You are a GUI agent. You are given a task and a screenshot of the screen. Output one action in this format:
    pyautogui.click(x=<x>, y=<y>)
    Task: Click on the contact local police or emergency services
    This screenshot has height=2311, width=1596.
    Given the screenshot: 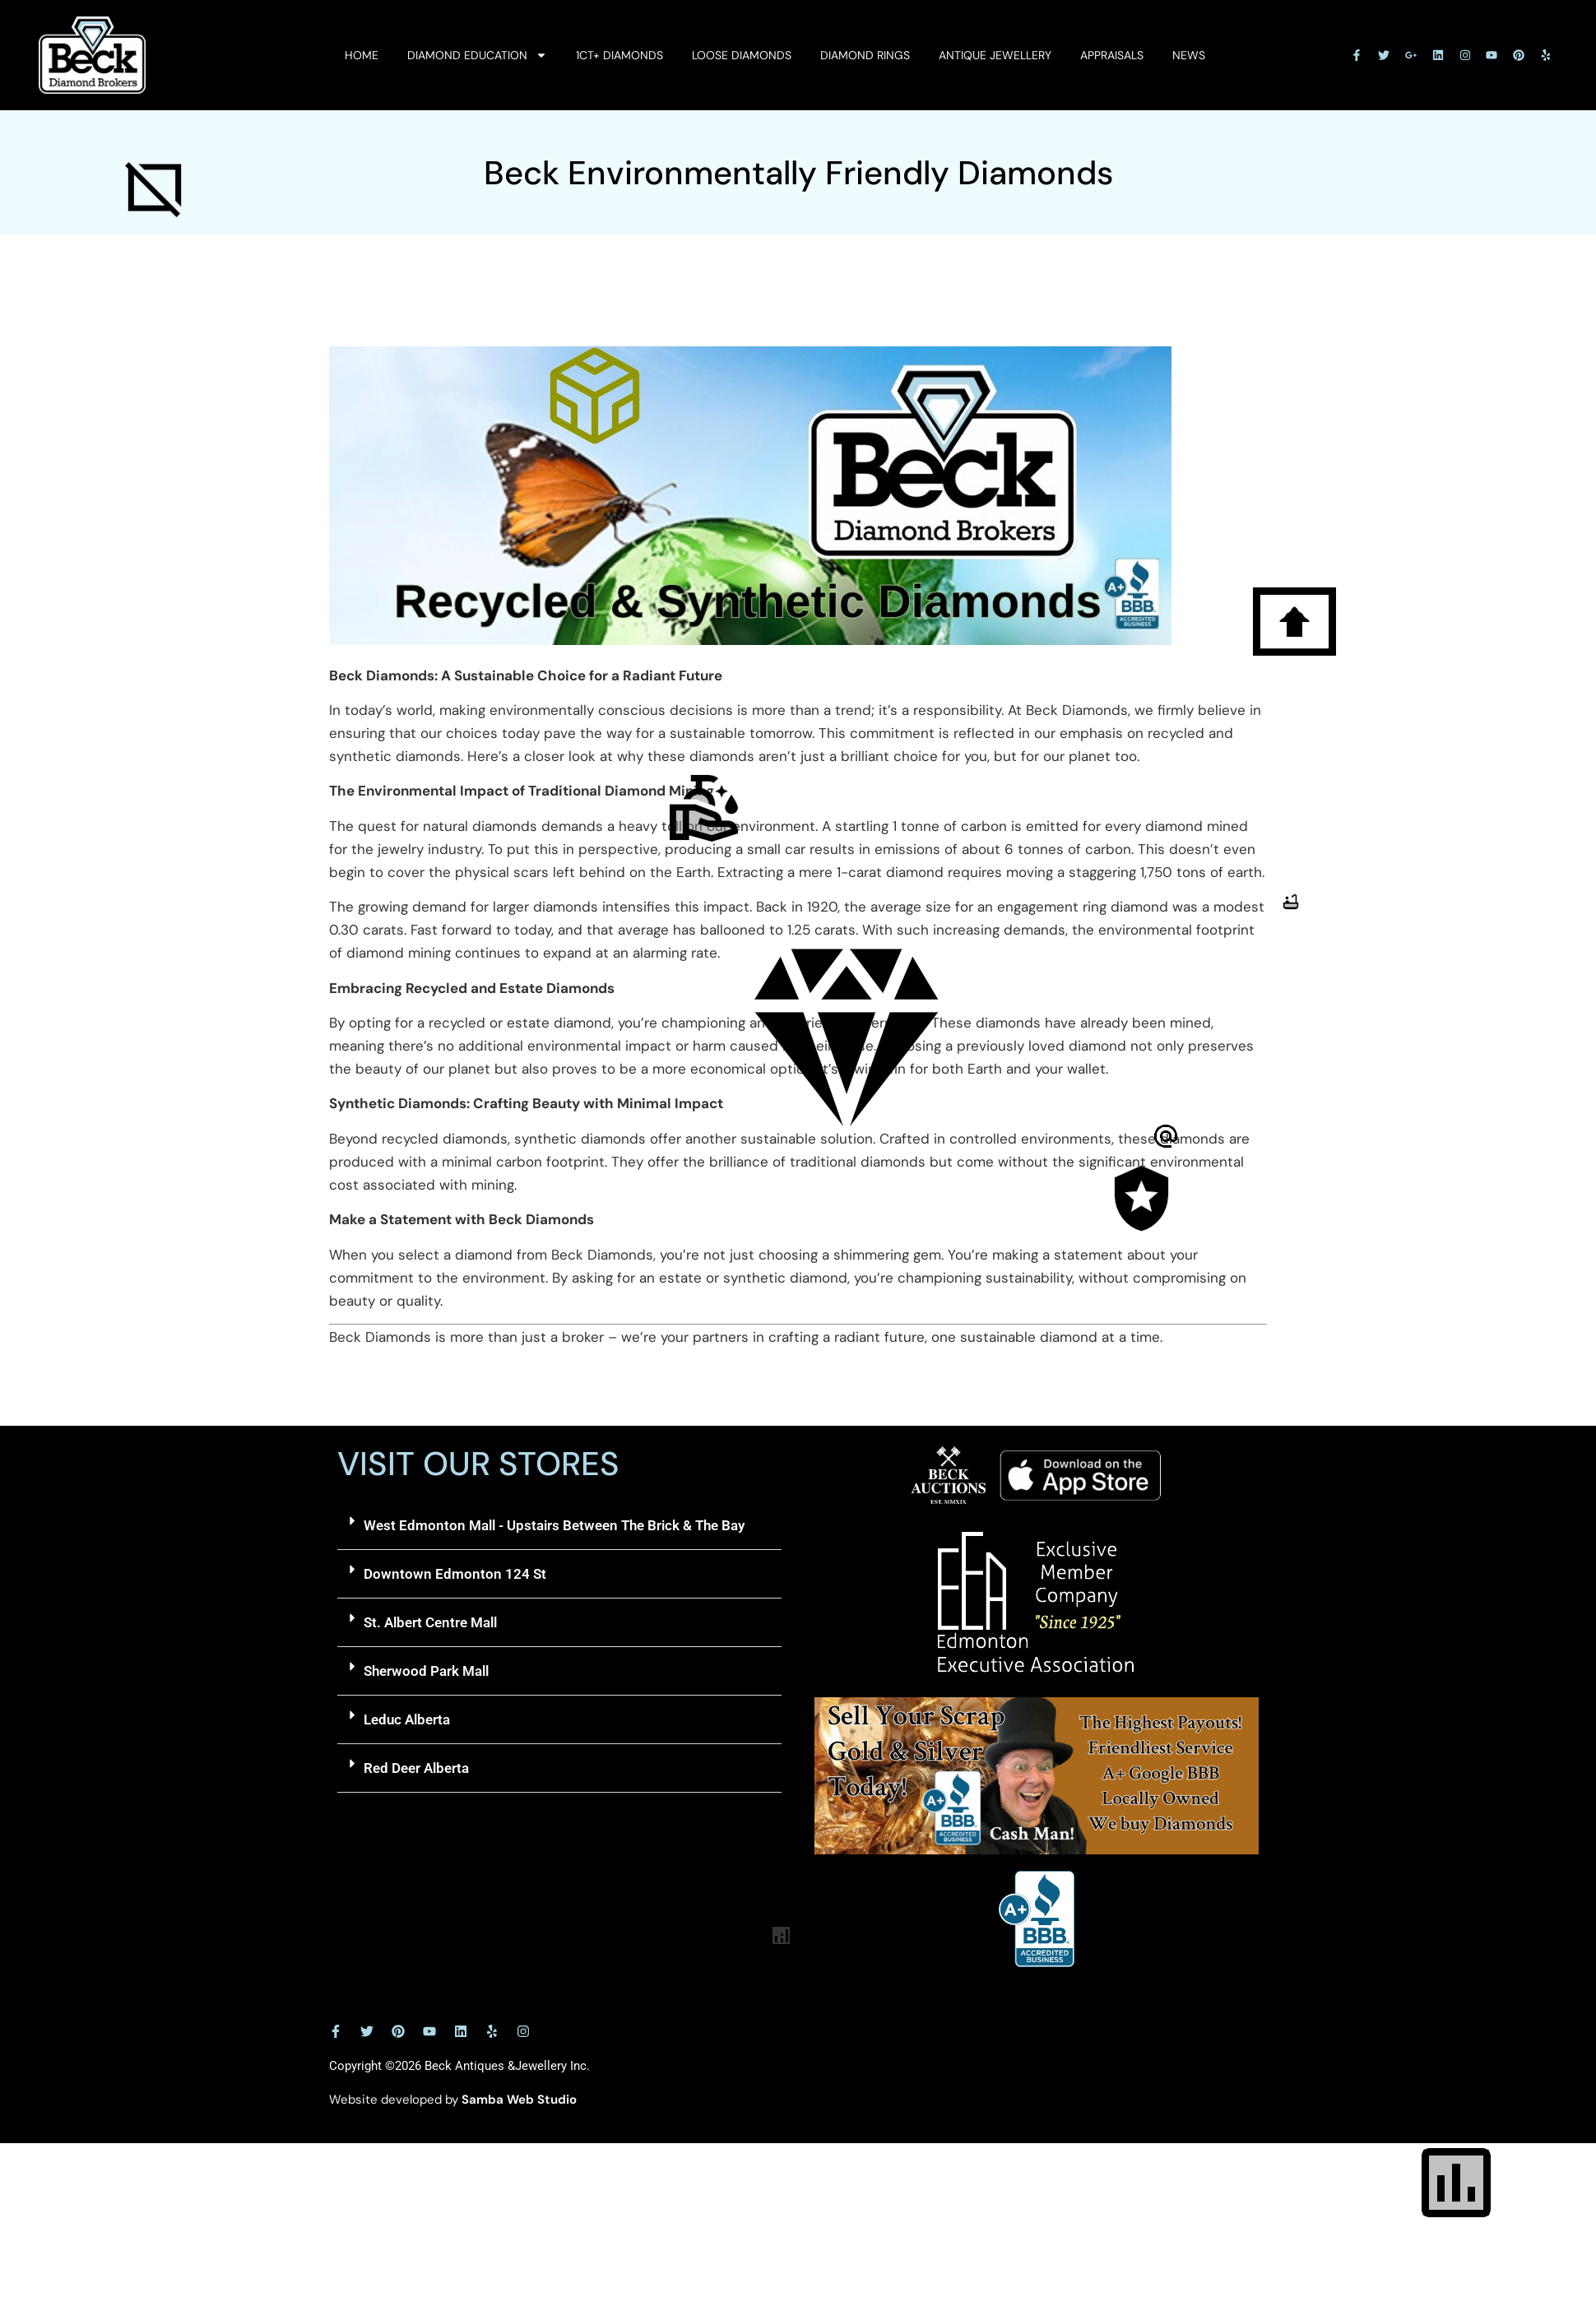 What is the action you would take?
    pyautogui.click(x=1141, y=1198)
    